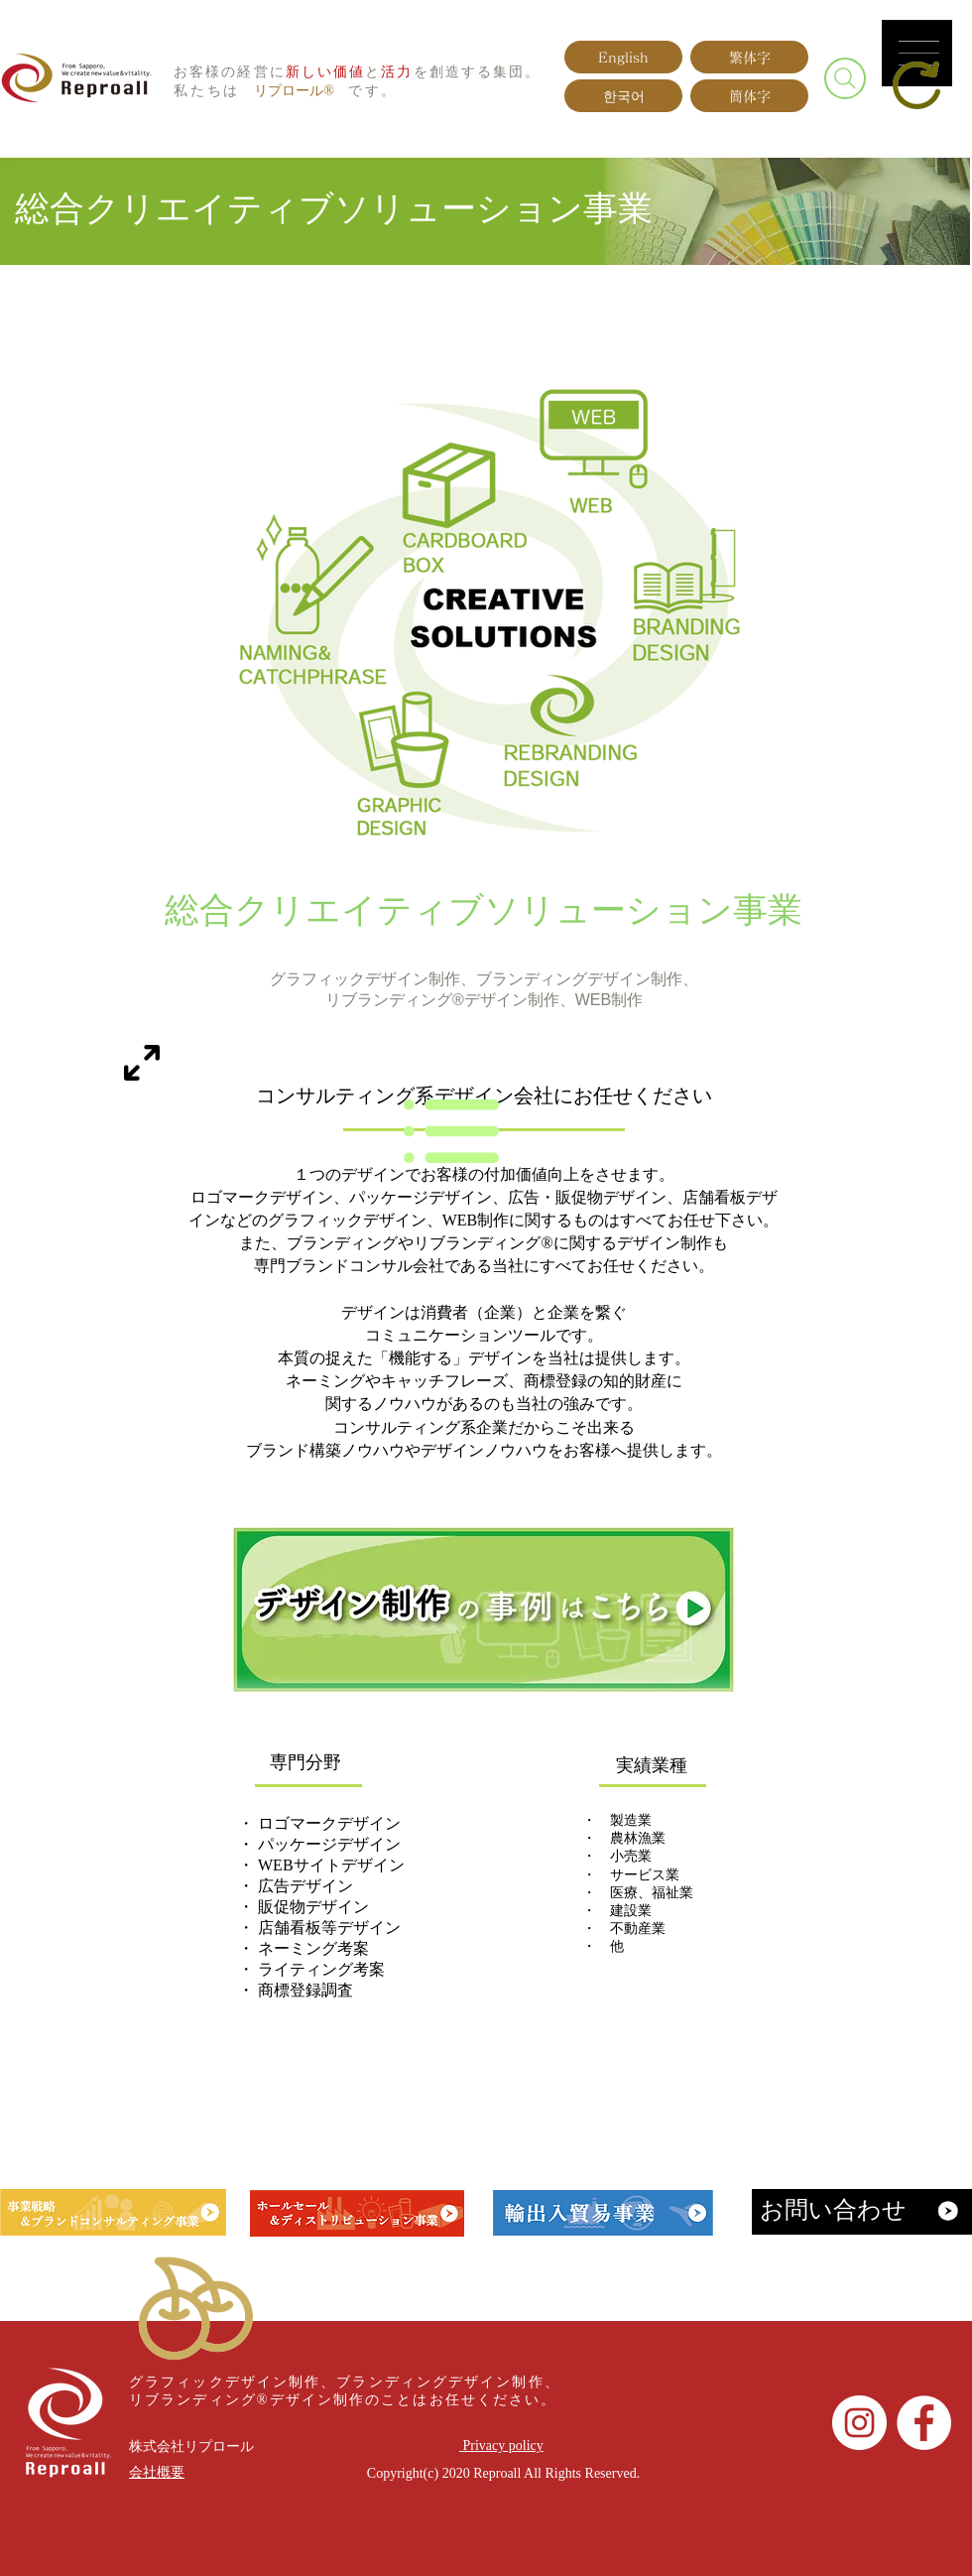 This screenshot has height=2576, width=972. What do you see at coordinates (142, 1063) in the screenshot?
I see `expand to full screen` at bounding box center [142, 1063].